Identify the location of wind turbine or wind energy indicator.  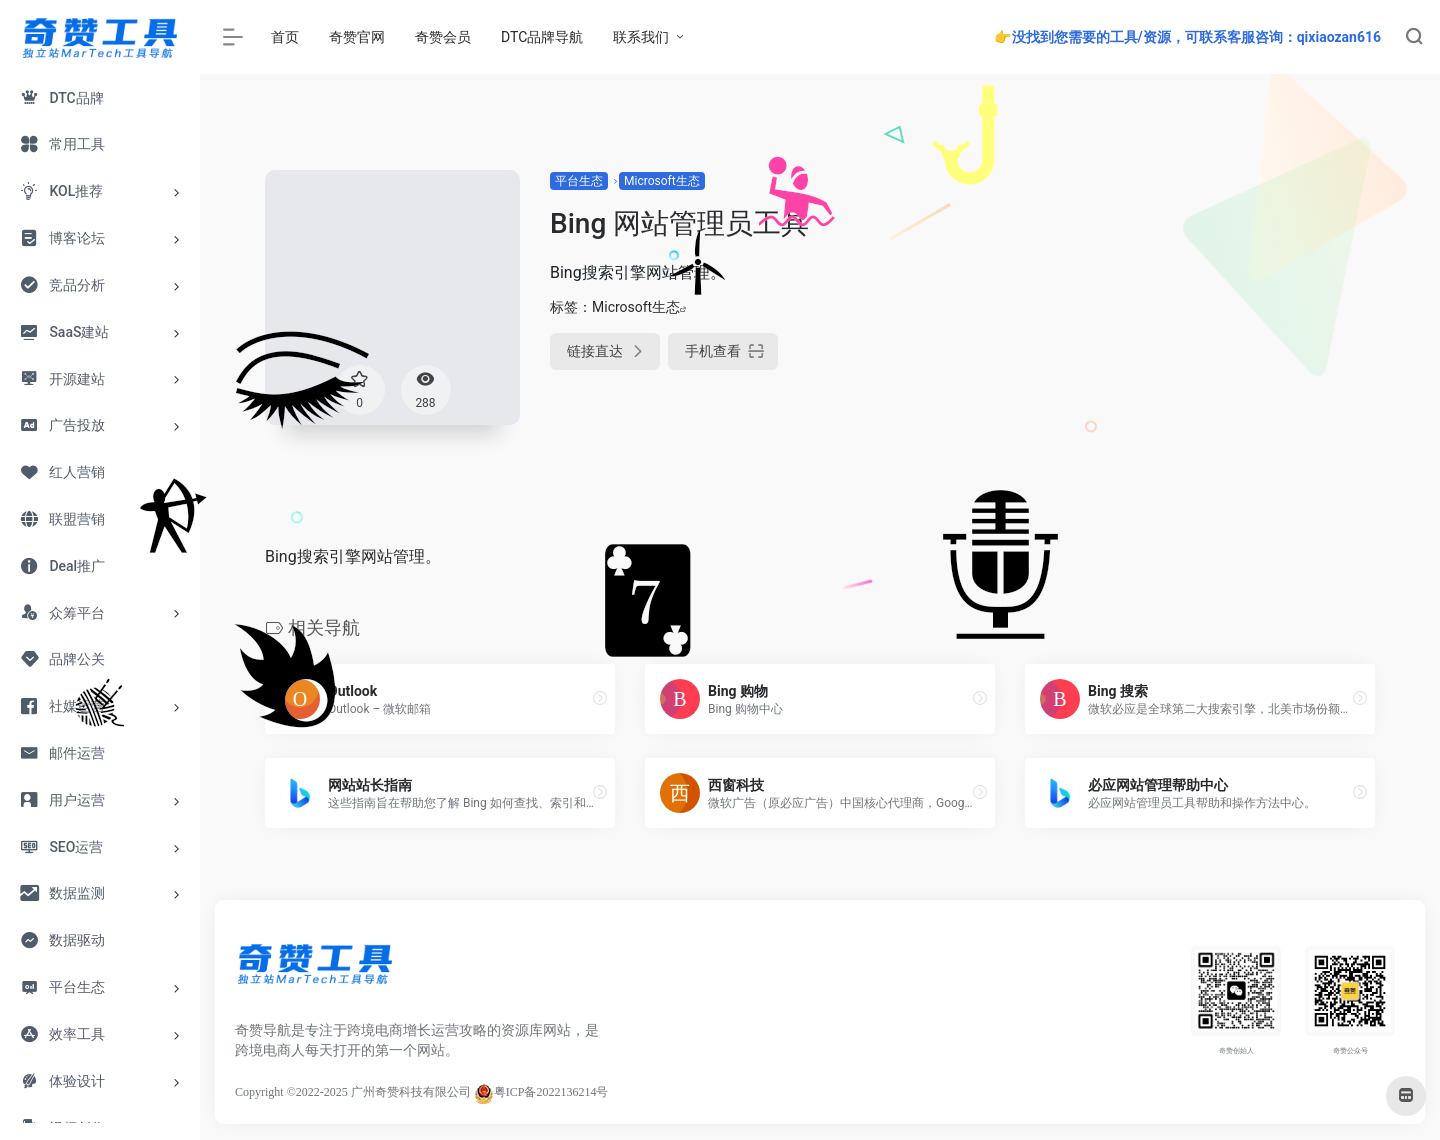
(698, 262).